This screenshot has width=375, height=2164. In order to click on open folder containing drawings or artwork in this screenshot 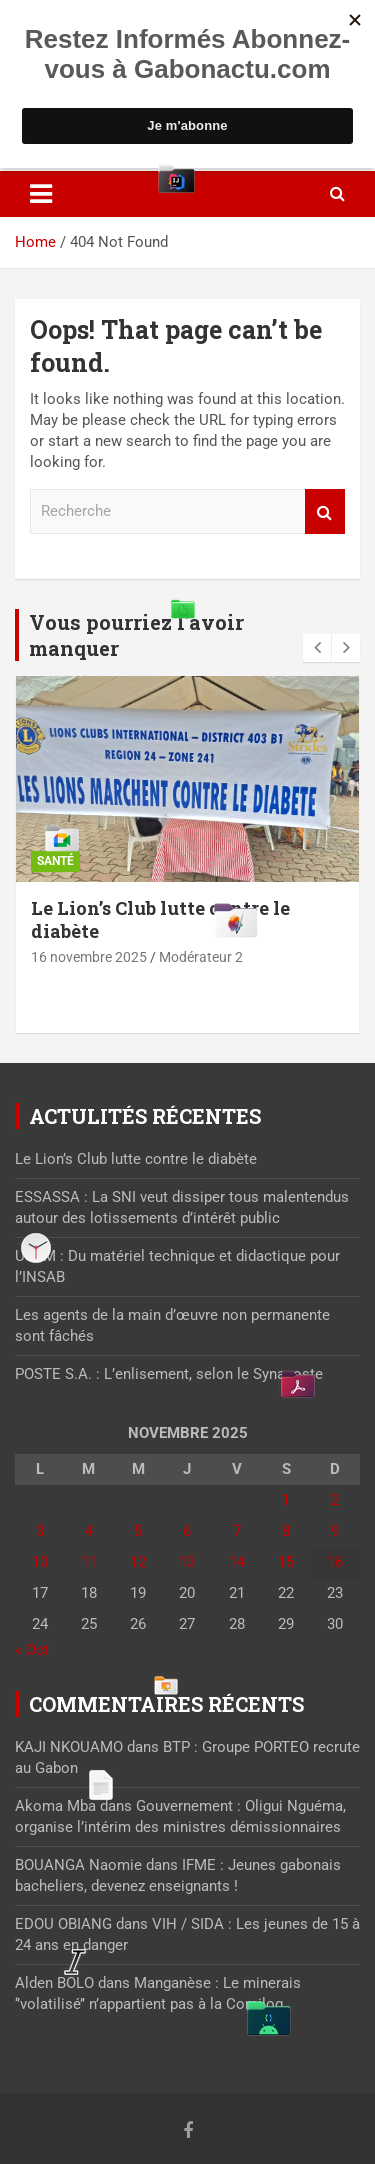, I will do `click(235, 921)`.